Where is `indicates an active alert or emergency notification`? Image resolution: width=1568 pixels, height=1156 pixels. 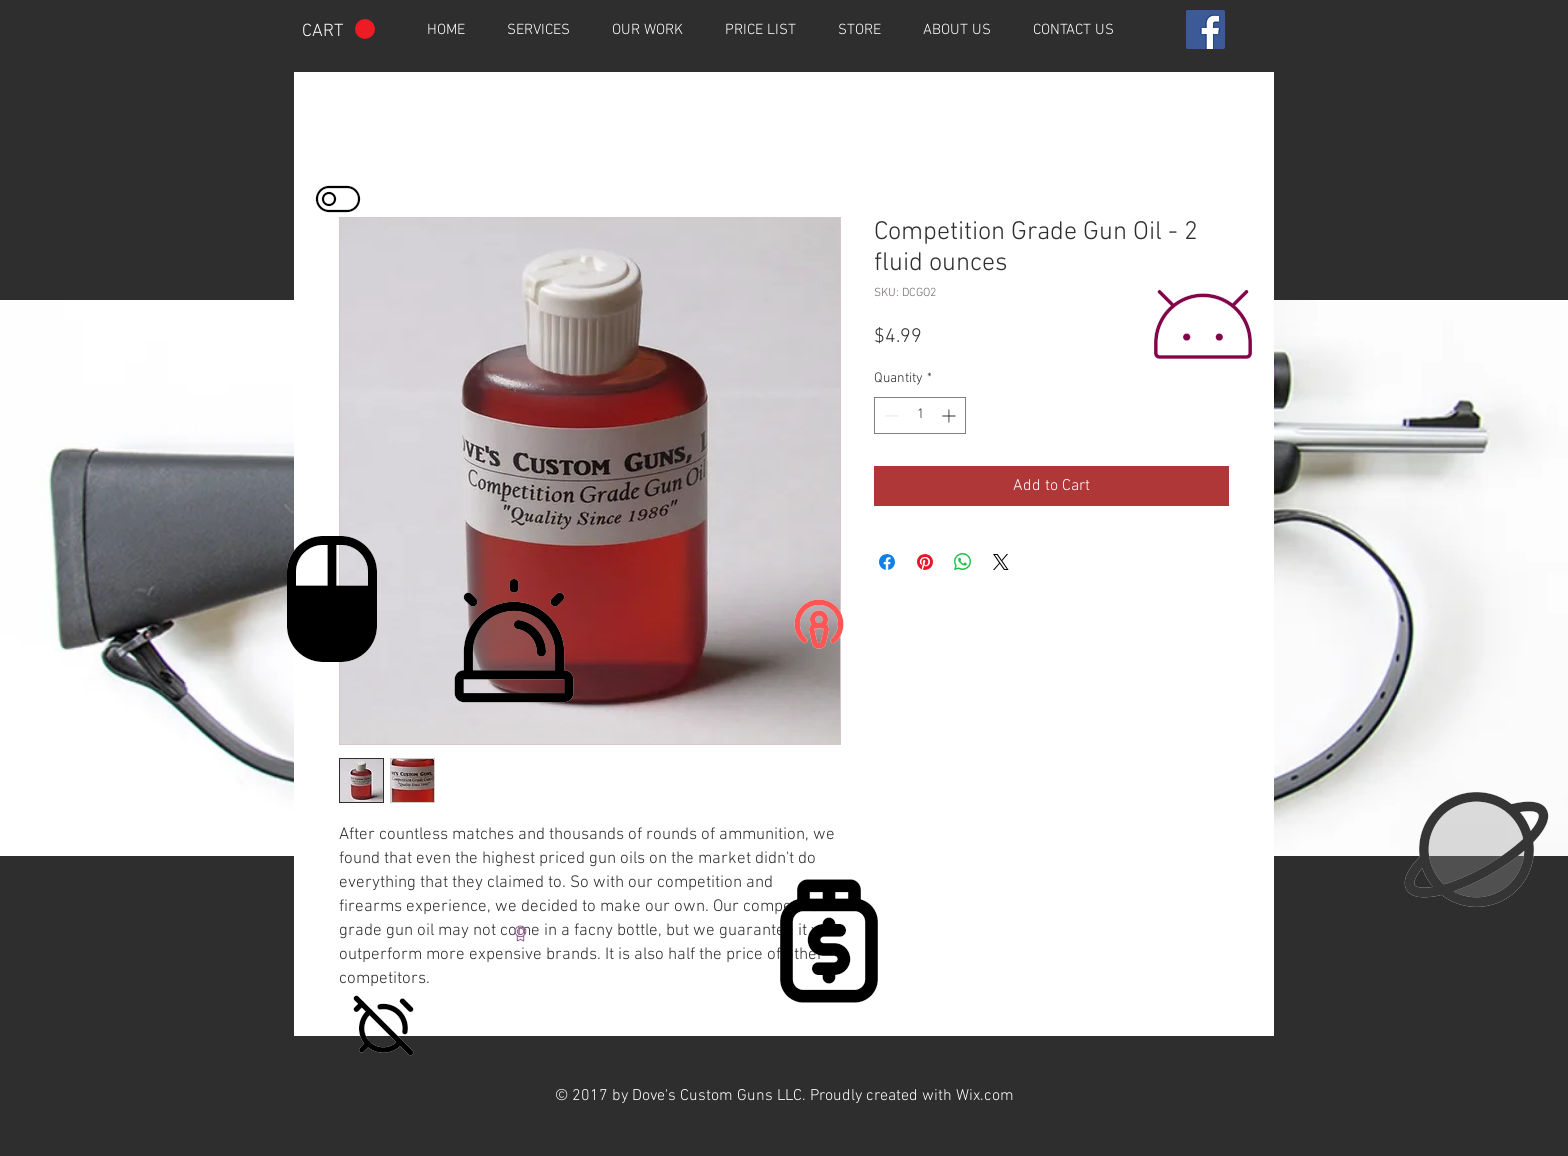
indicates an active alert or emergency notification is located at coordinates (514, 652).